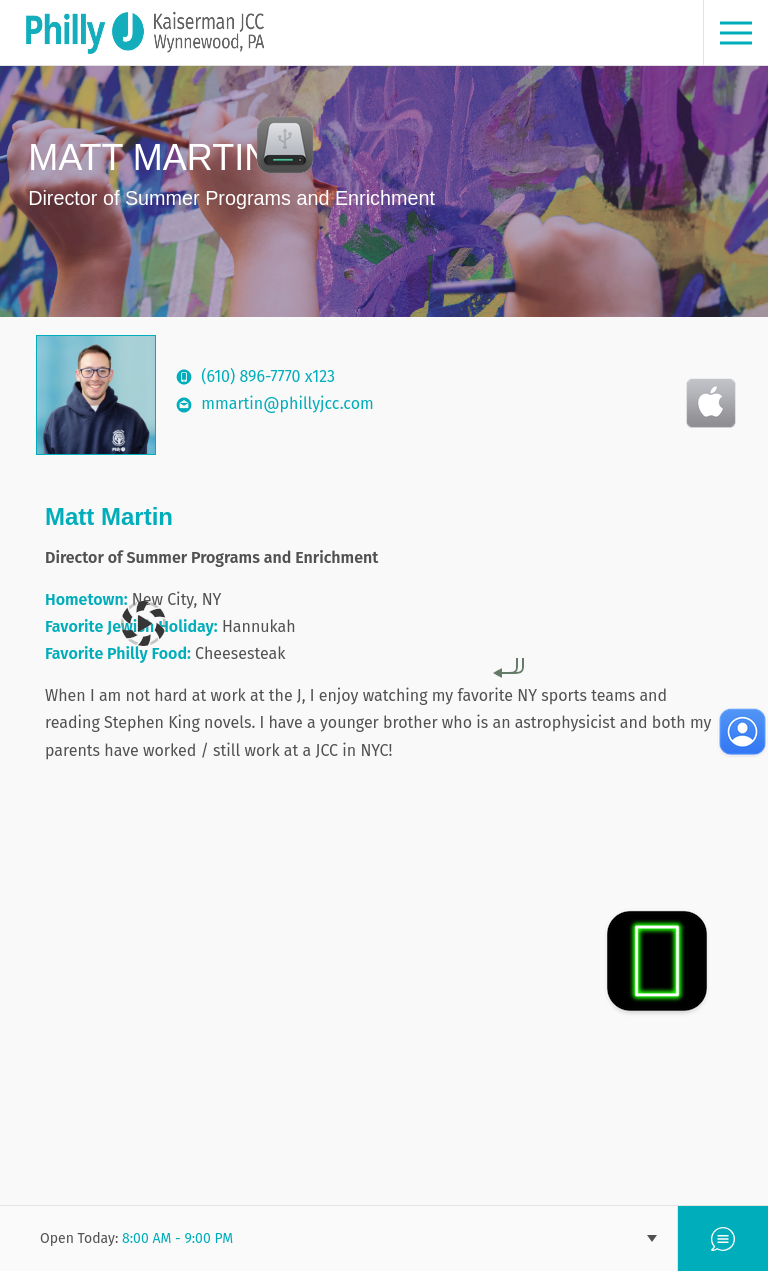 This screenshot has height=1271, width=768. Describe the element at coordinates (285, 145) in the screenshot. I see `create a bootable USB drive` at that location.